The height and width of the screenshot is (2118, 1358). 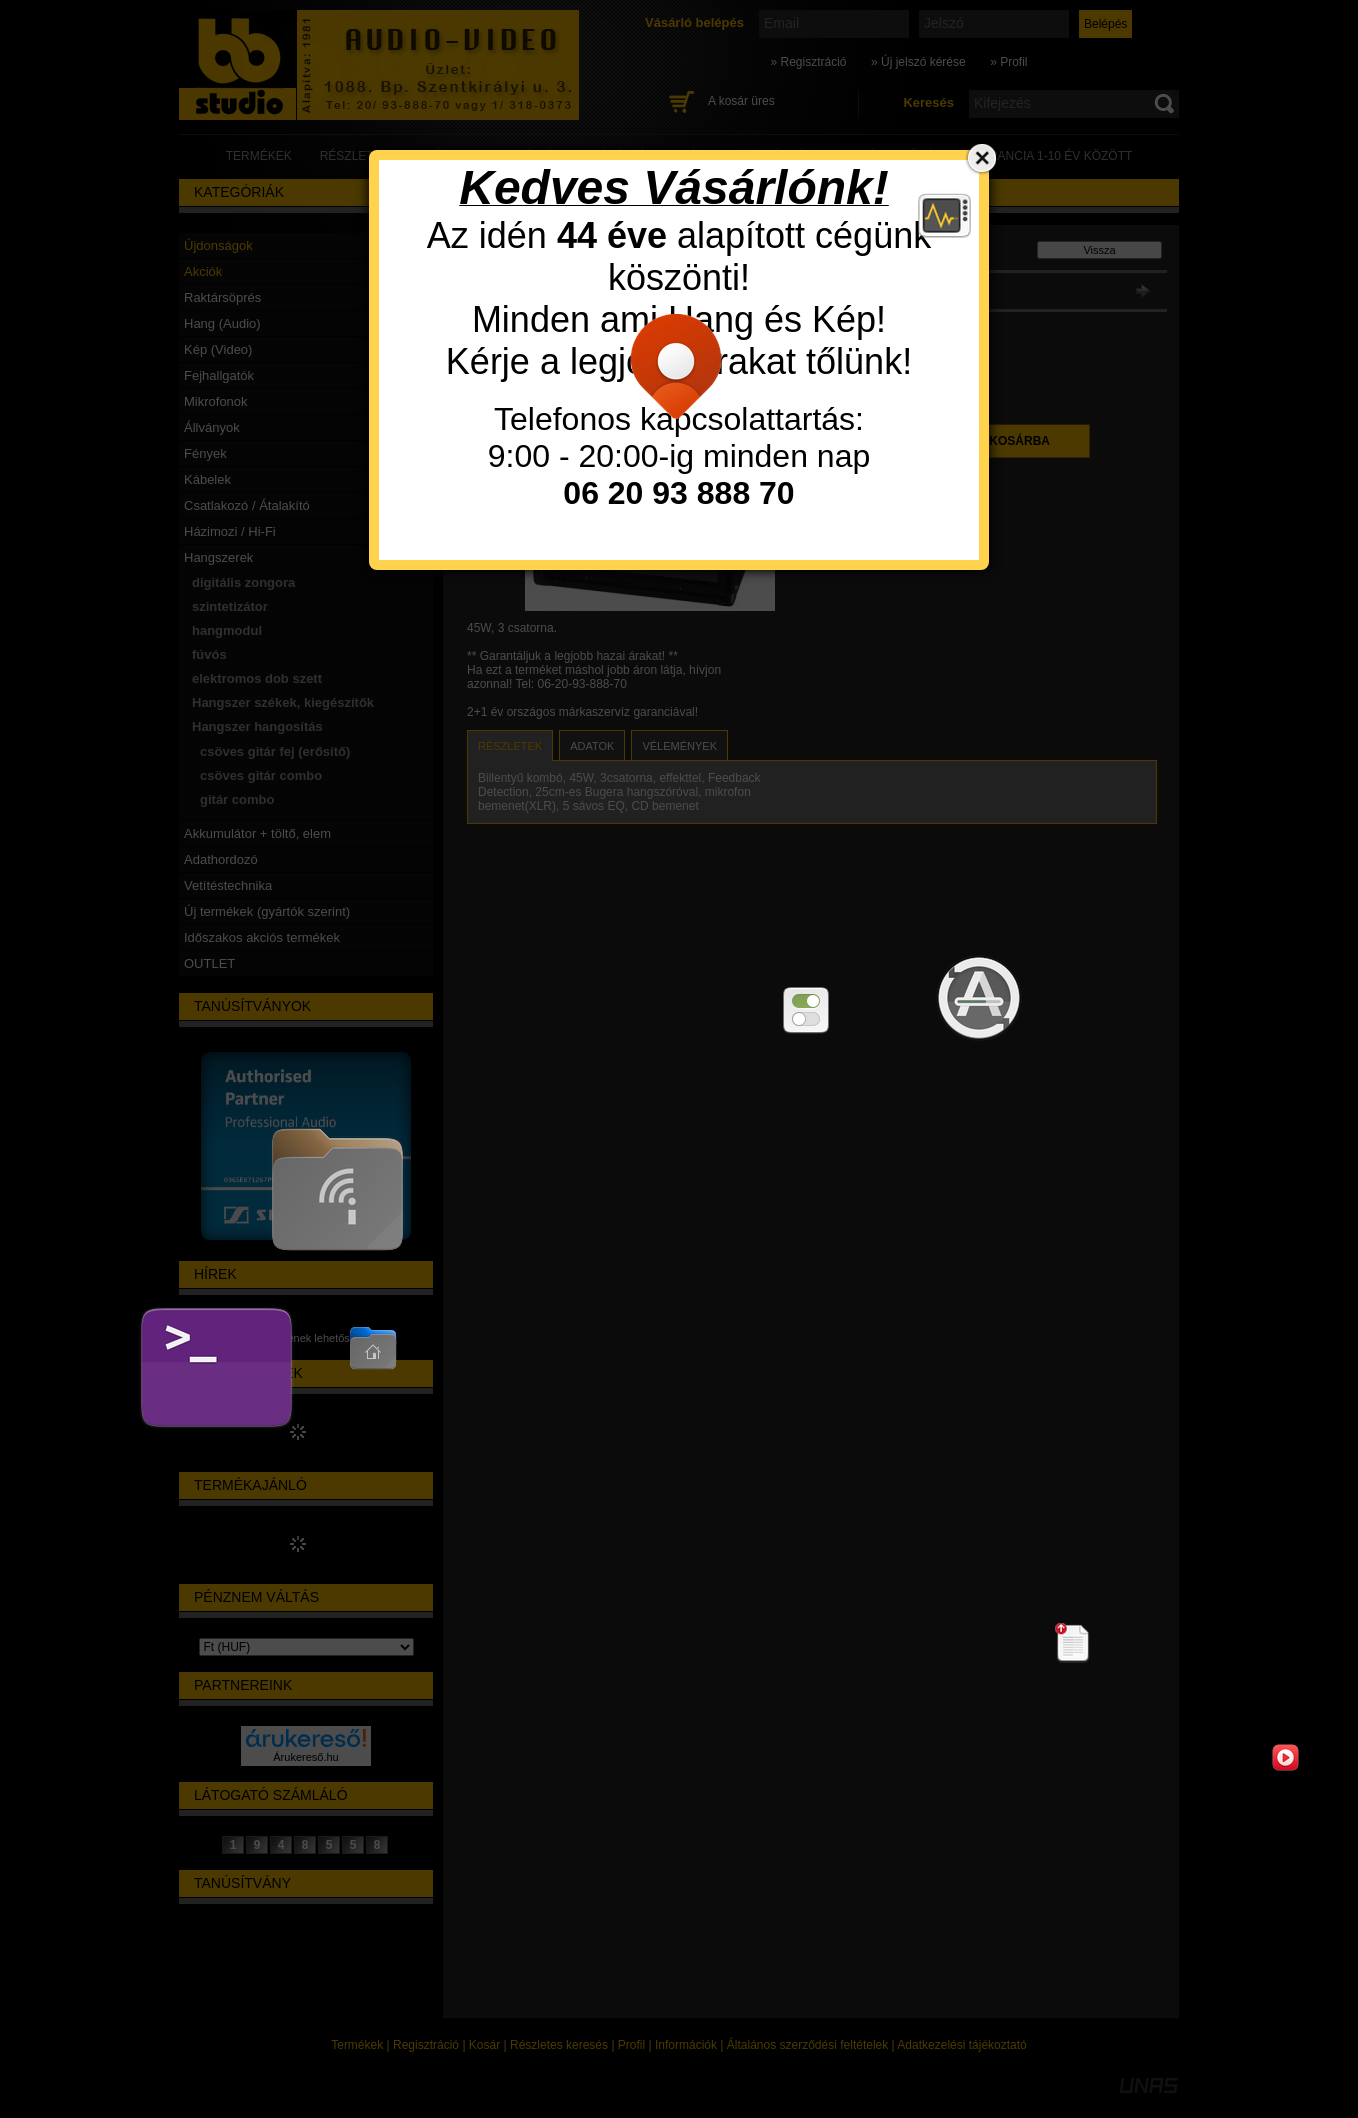 What do you see at coordinates (1073, 1643) in the screenshot?
I see `send a file via bluetooth` at bounding box center [1073, 1643].